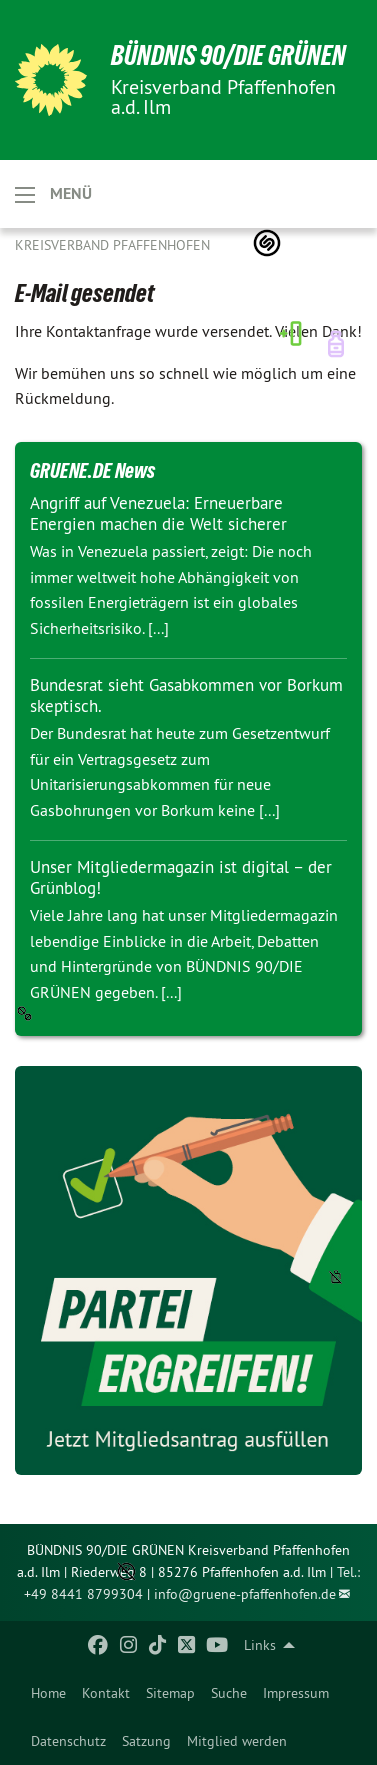 The height and width of the screenshot is (1765, 377). What do you see at coordinates (126, 1571) in the screenshot?
I see `performance monitoring disabled` at bounding box center [126, 1571].